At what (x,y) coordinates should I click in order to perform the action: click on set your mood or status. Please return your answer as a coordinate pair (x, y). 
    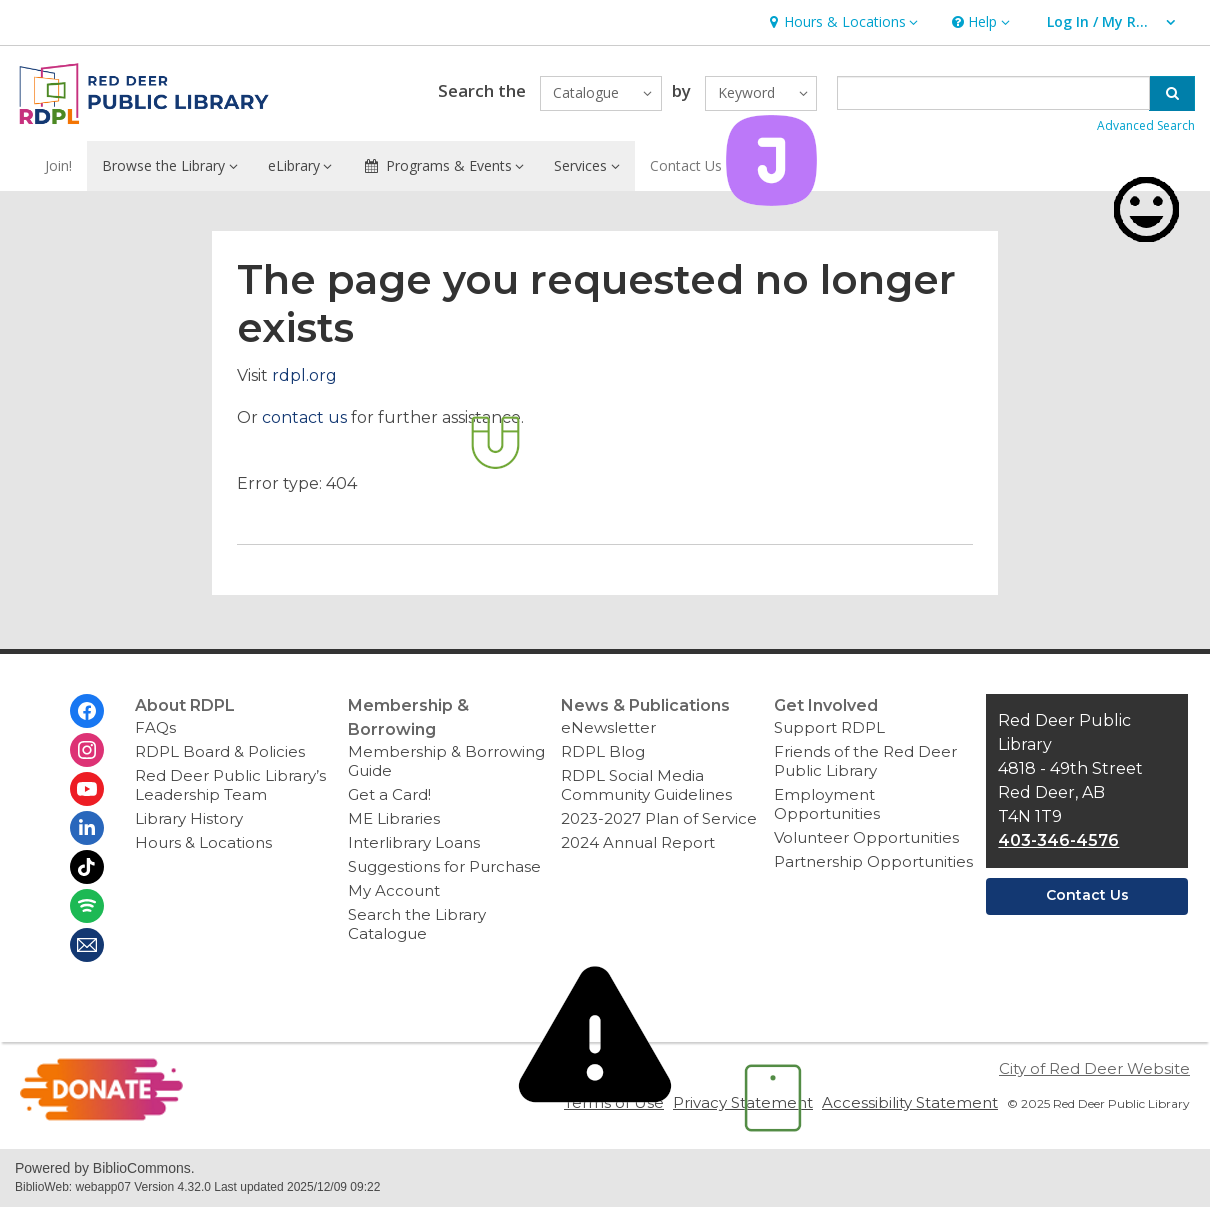
    Looking at the image, I should click on (1146, 209).